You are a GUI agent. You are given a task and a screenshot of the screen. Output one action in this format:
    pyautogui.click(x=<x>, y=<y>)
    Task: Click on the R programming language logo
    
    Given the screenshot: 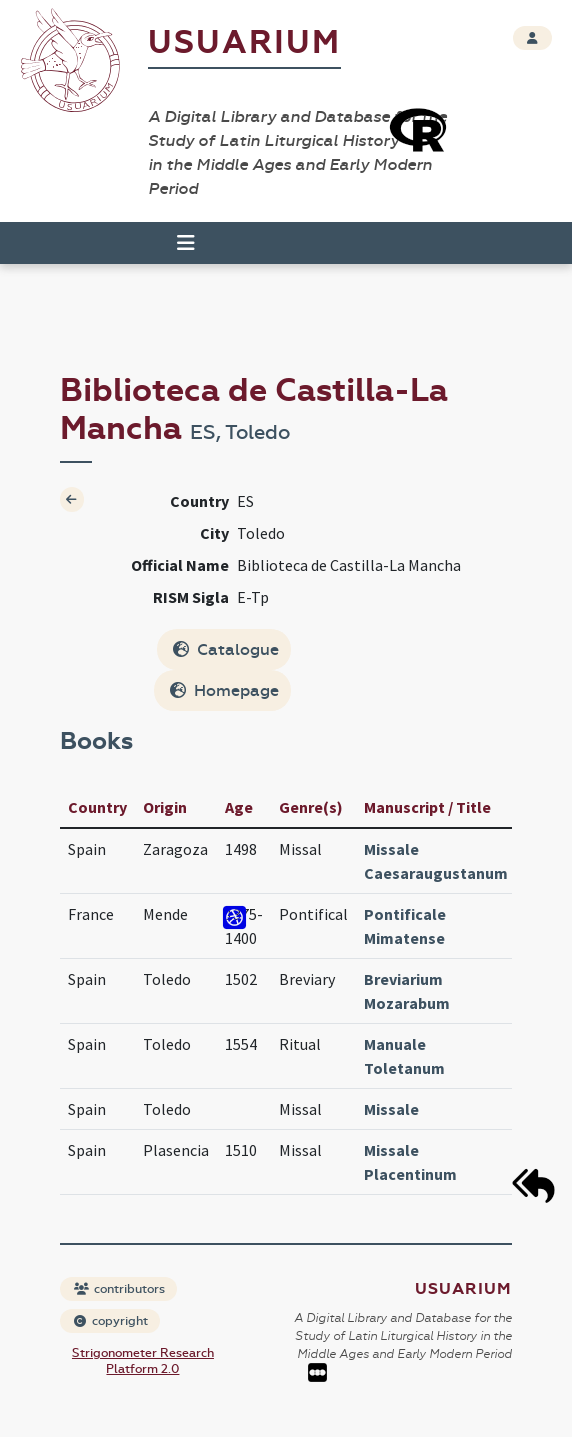 What is the action you would take?
    pyautogui.click(x=418, y=130)
    